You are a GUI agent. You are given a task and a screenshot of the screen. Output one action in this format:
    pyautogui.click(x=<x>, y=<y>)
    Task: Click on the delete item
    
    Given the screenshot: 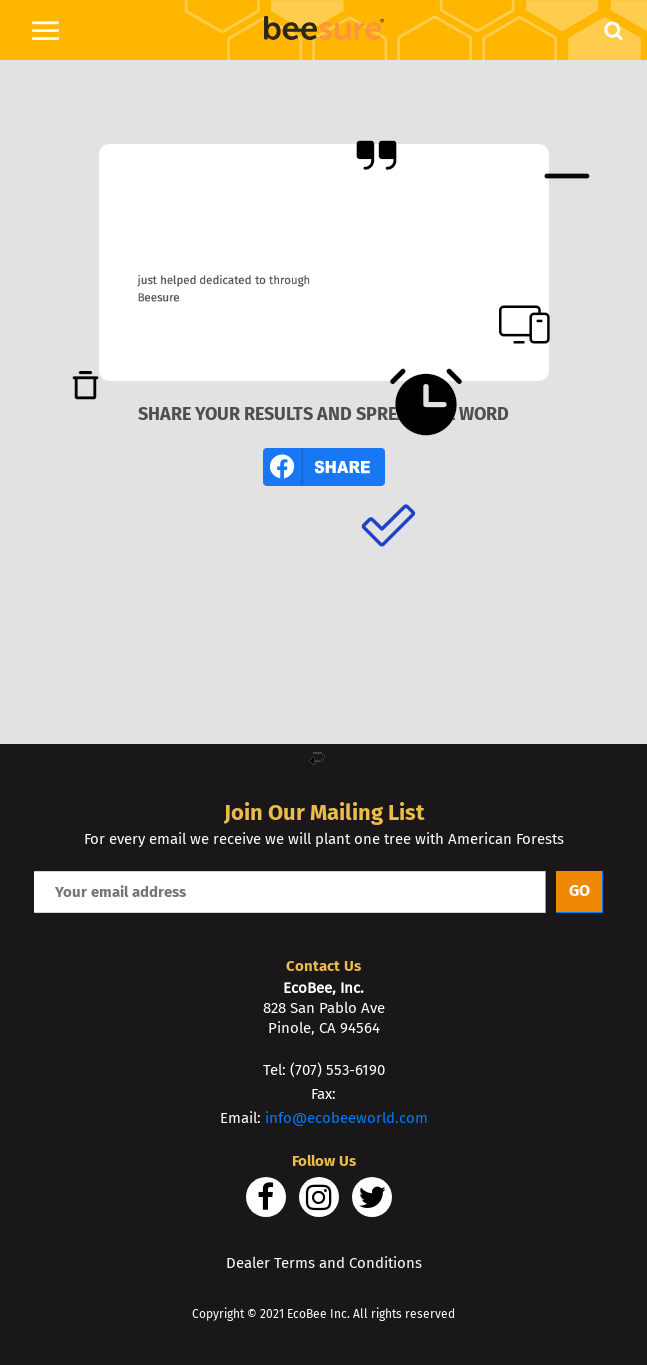 What is the action you would take?
    pyautogui.click(x=85, y=386)
    